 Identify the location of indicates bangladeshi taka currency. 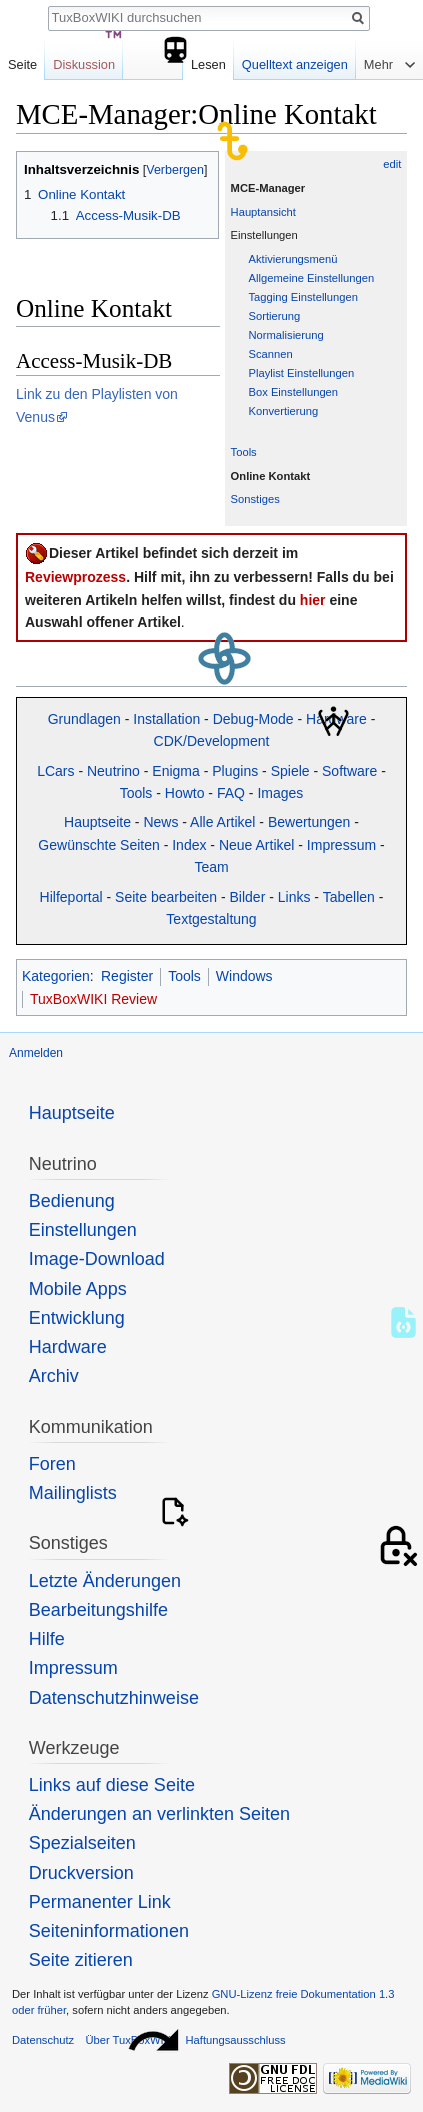
(232, 141).